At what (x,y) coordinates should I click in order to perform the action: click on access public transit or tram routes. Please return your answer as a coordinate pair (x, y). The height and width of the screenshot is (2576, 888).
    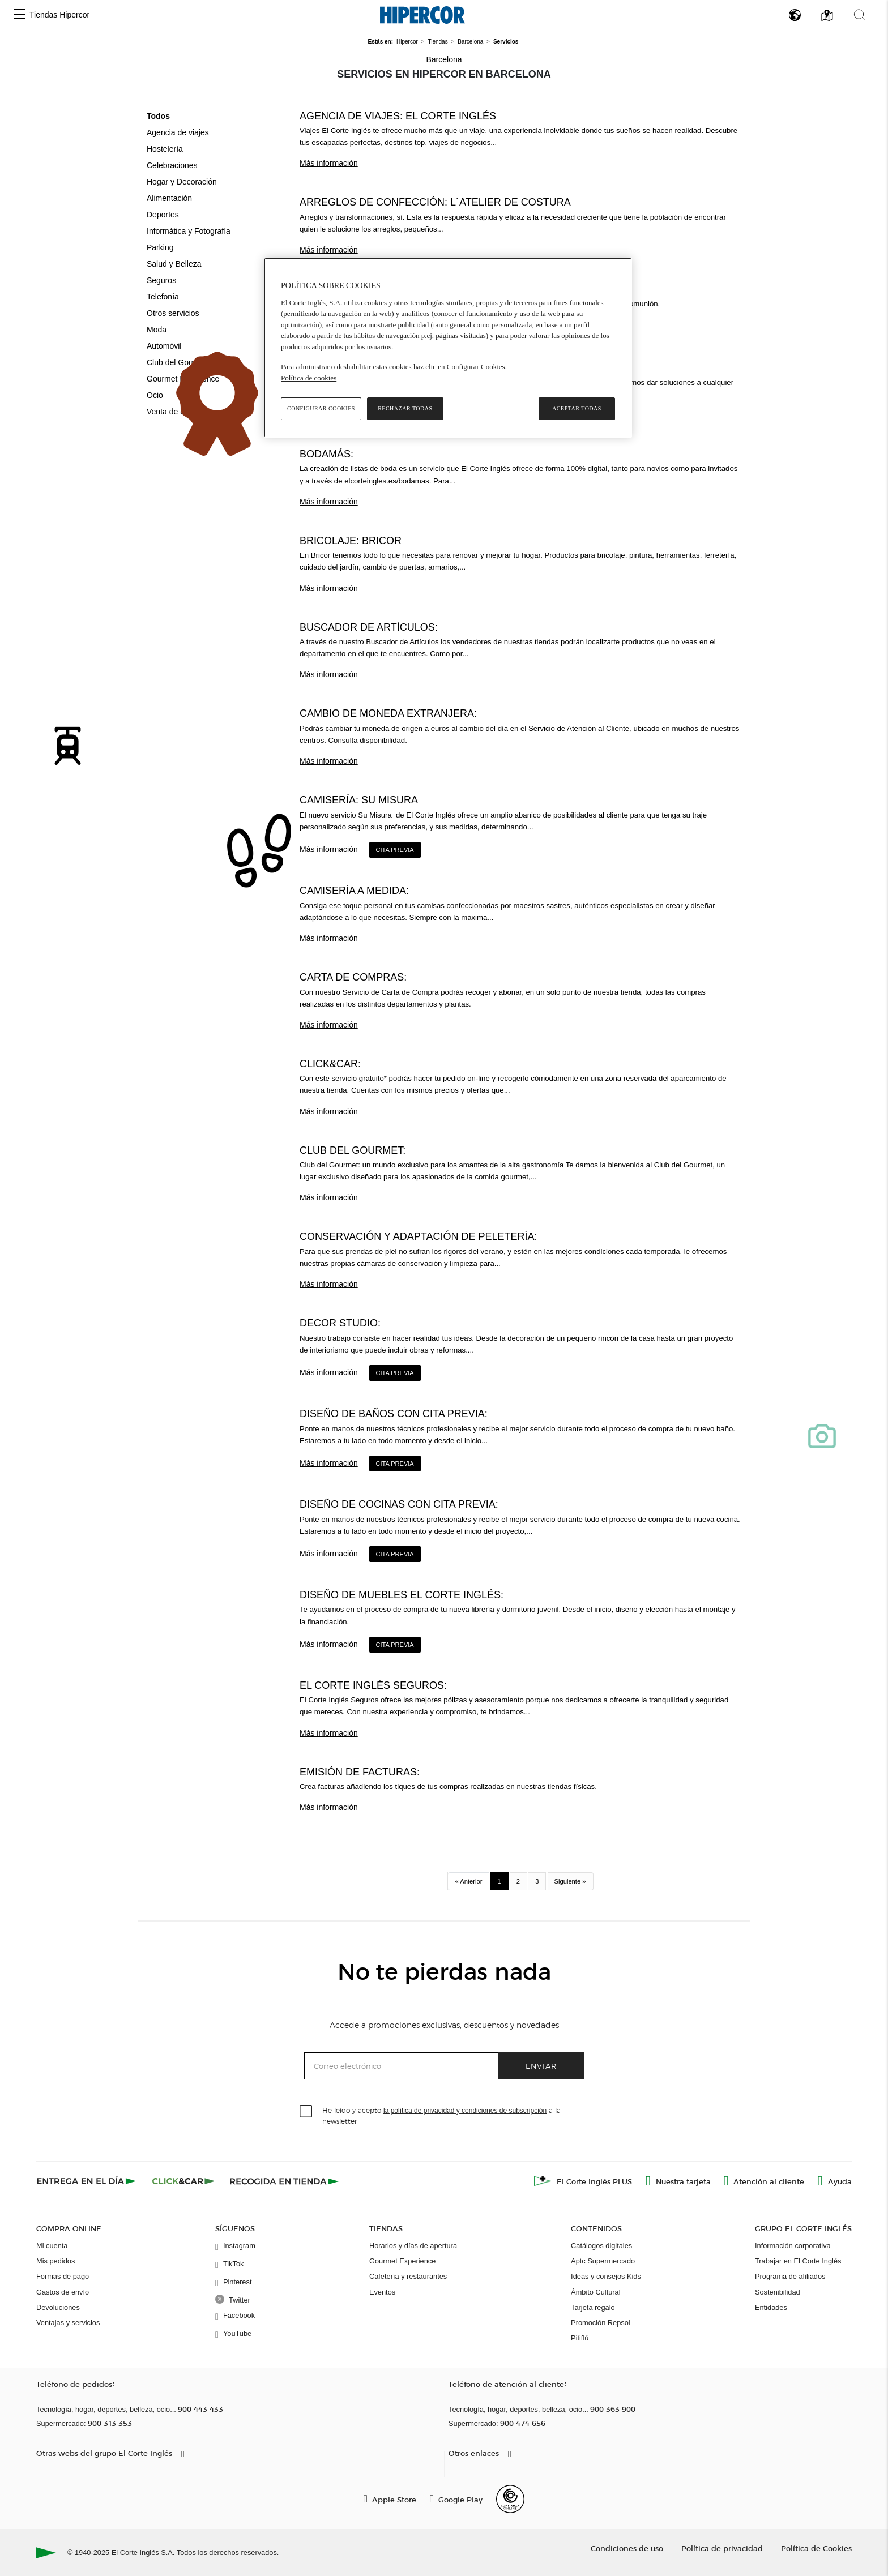
    Looking at the image, I should click on (67, 745).